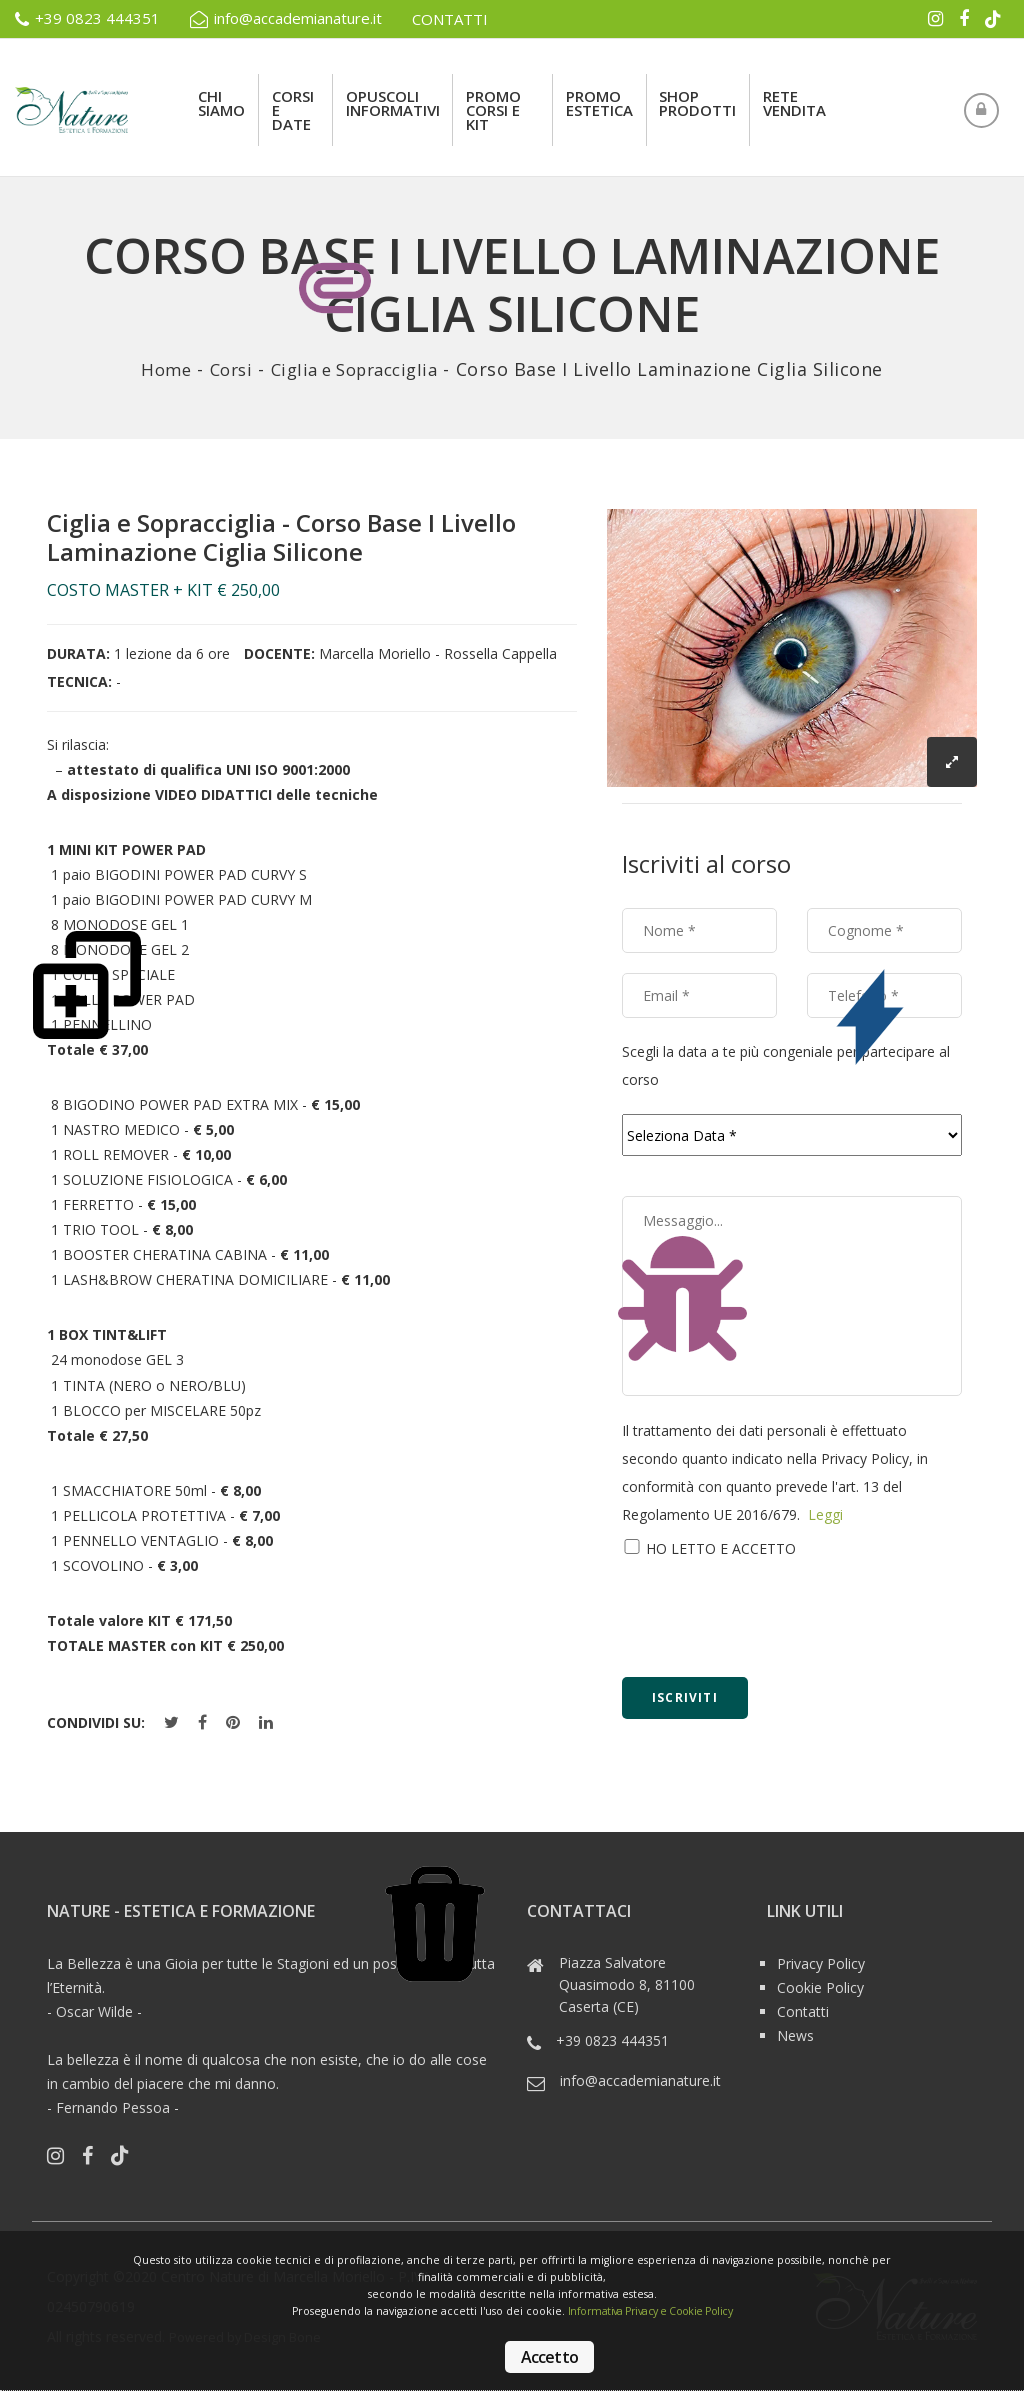  Describe the element at coordinates (870, 1017) in the screenshot. I see `indicates quick actions or instant features` at that location.